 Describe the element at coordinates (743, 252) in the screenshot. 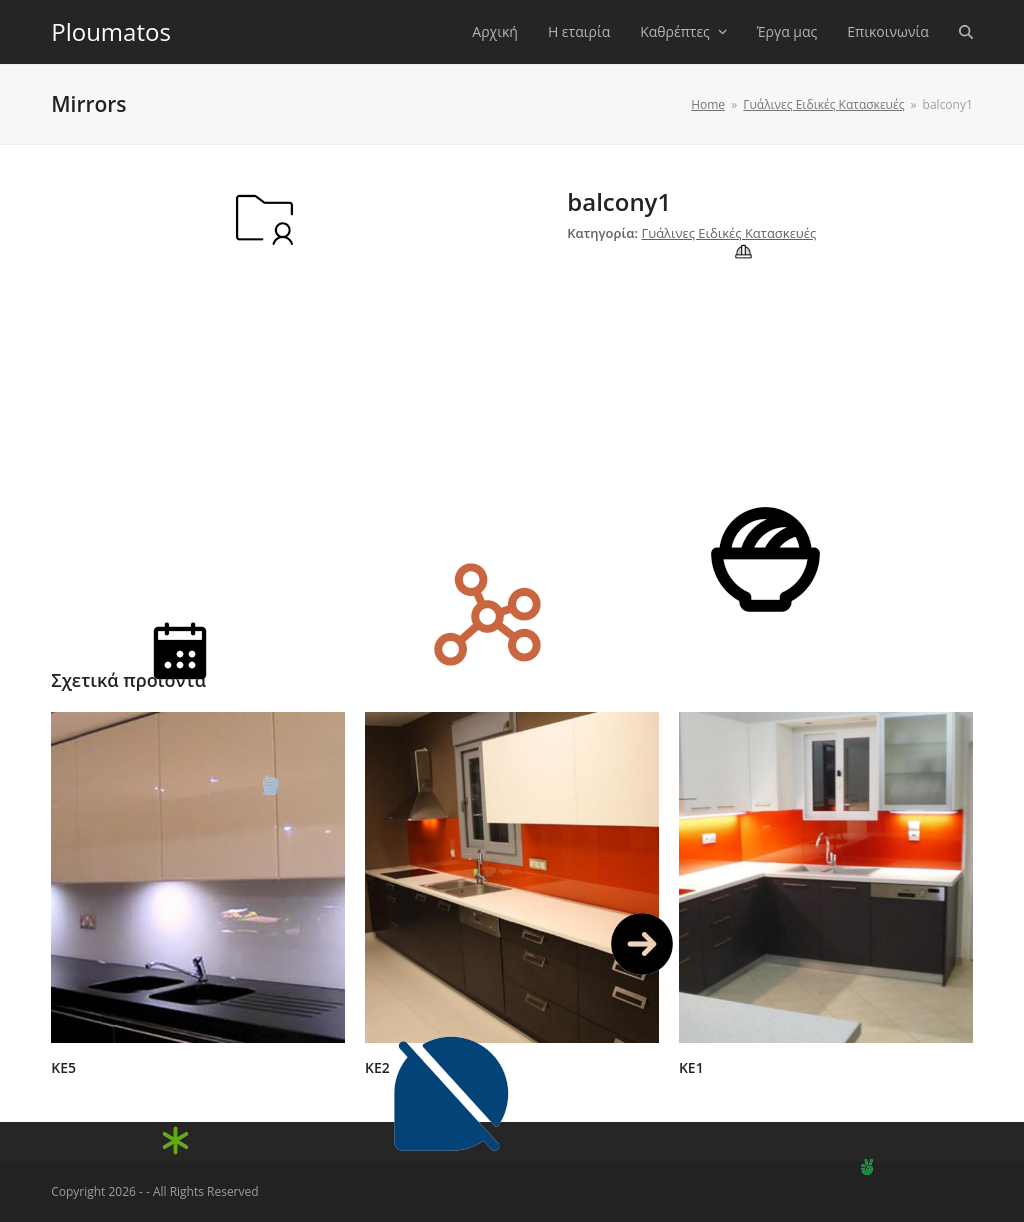

I see `access construction or worksite tools` at that location.